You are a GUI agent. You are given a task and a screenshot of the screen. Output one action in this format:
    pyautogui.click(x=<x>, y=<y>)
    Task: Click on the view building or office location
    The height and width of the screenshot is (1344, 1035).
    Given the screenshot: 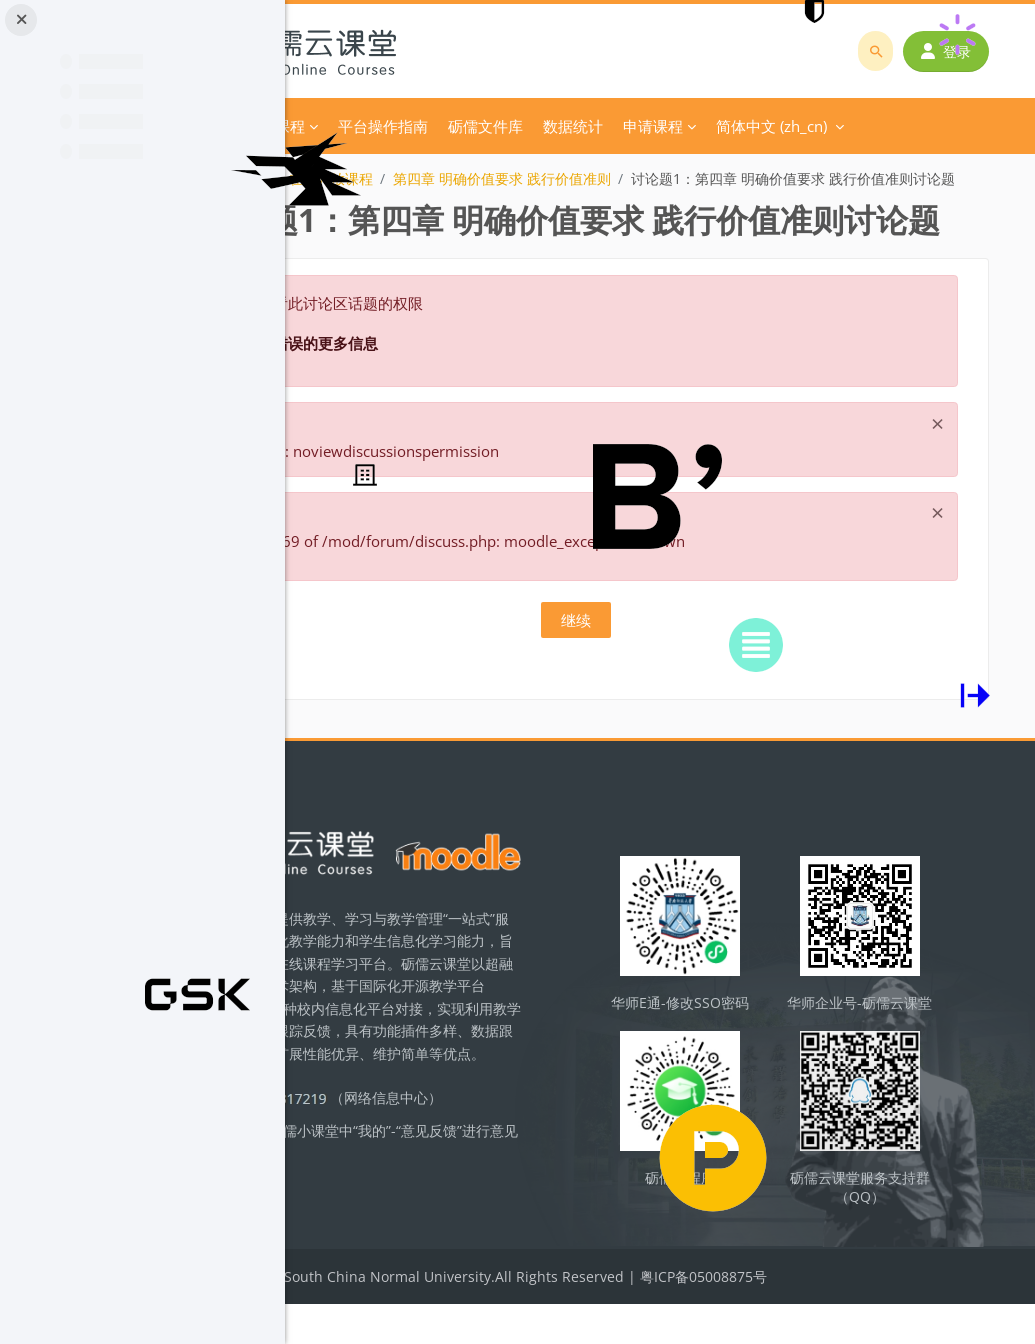 What is the action you would take?
    pyautogui.click(x=365, y=475)
    